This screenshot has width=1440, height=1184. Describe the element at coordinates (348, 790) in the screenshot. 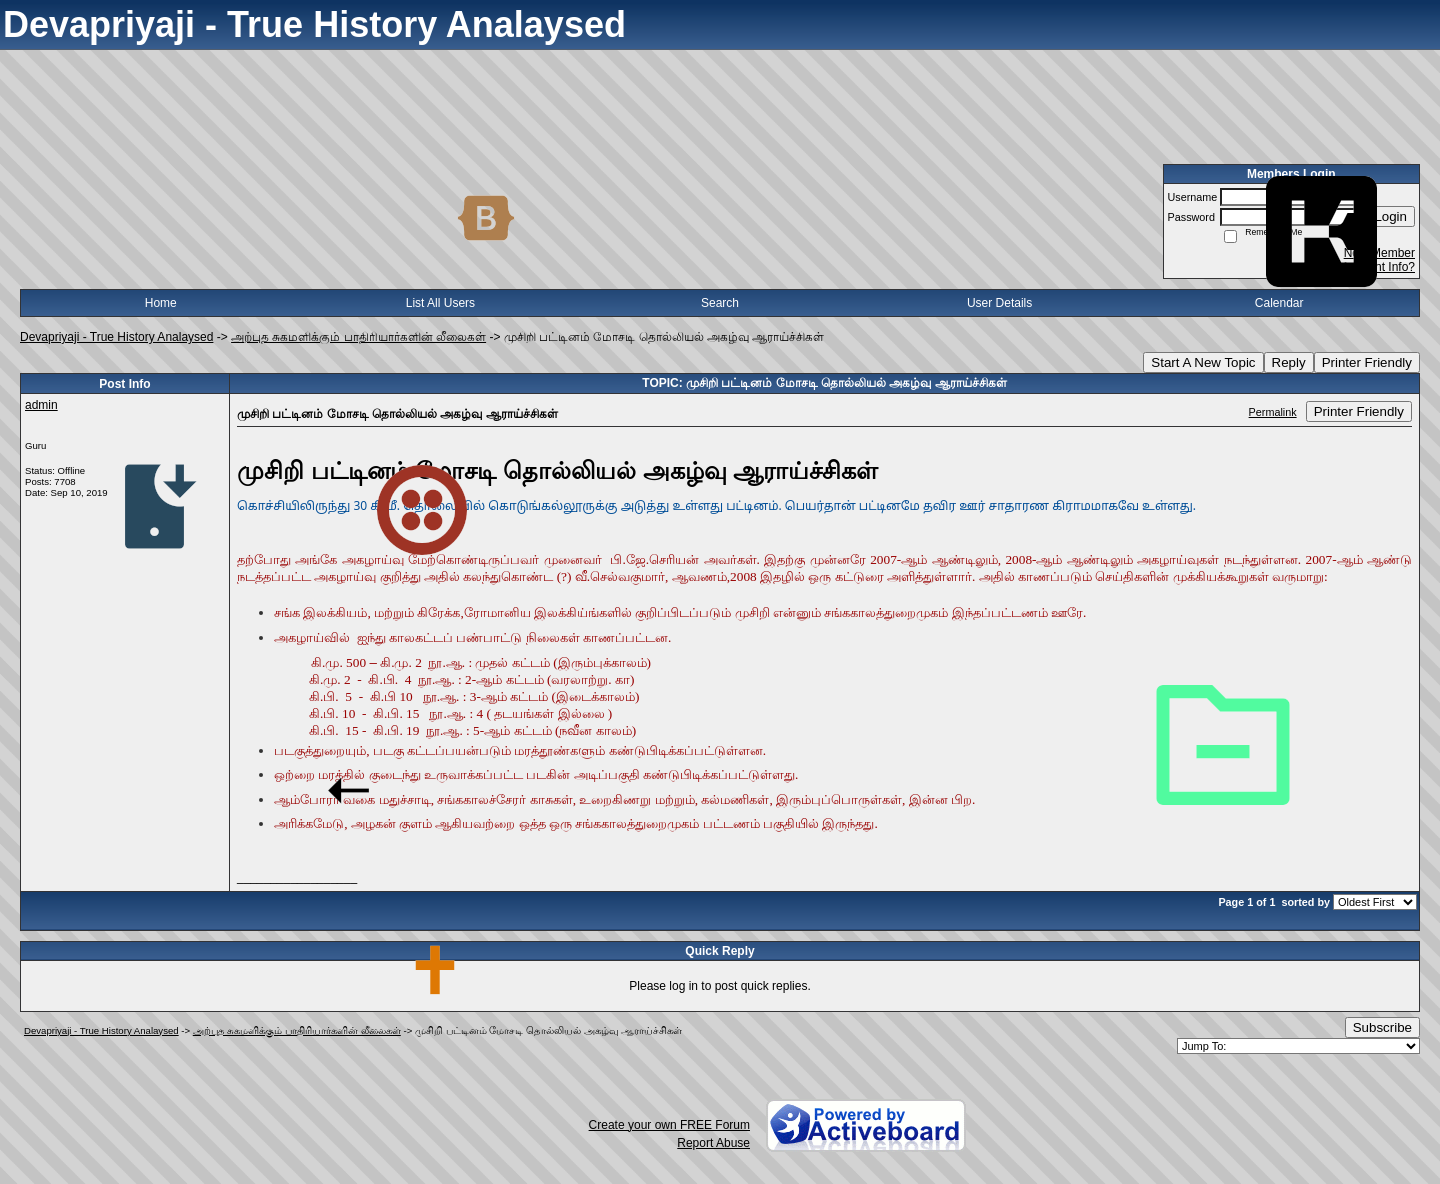

I see `go back to the previous page` at that location.